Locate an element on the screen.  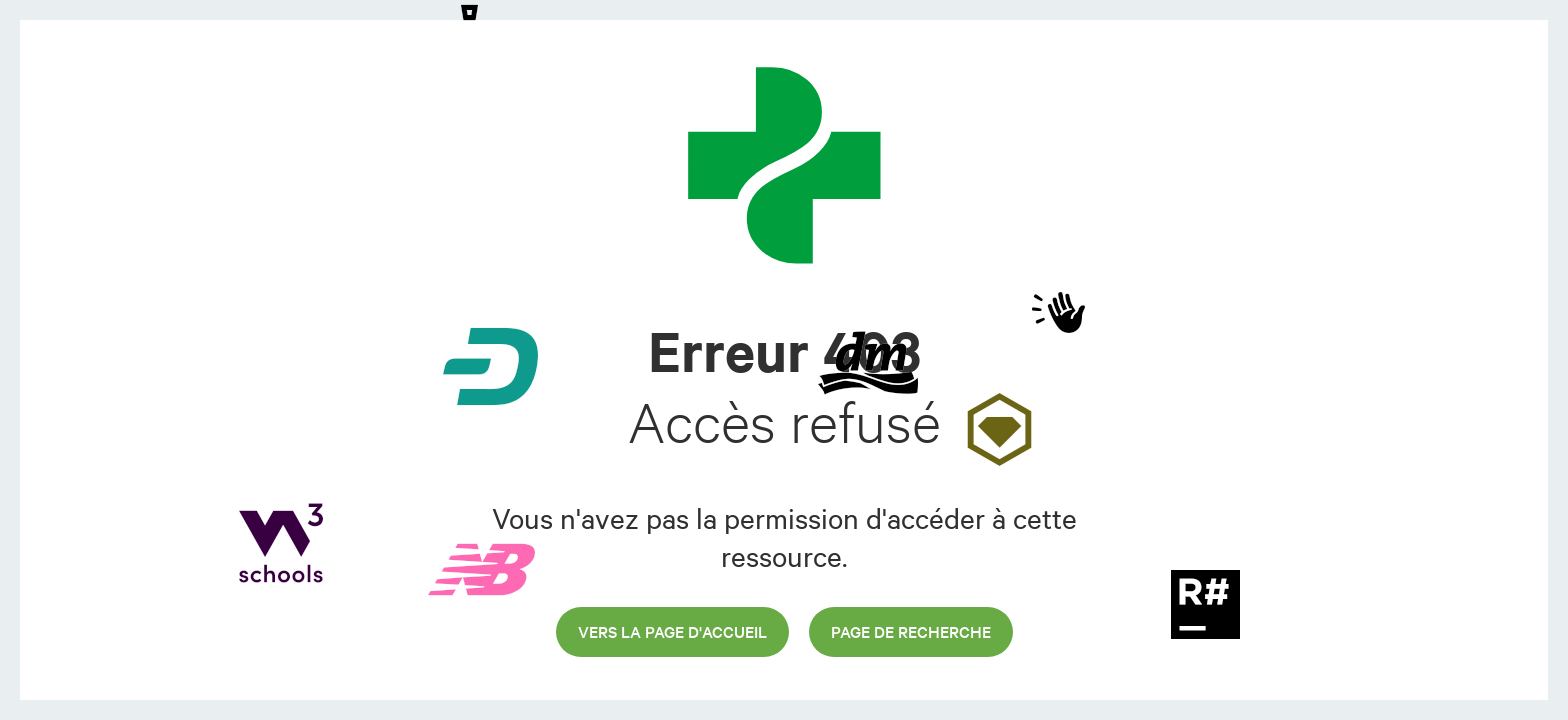
JetBrains ReSharper application logo is located at coordinates (1205, 604).